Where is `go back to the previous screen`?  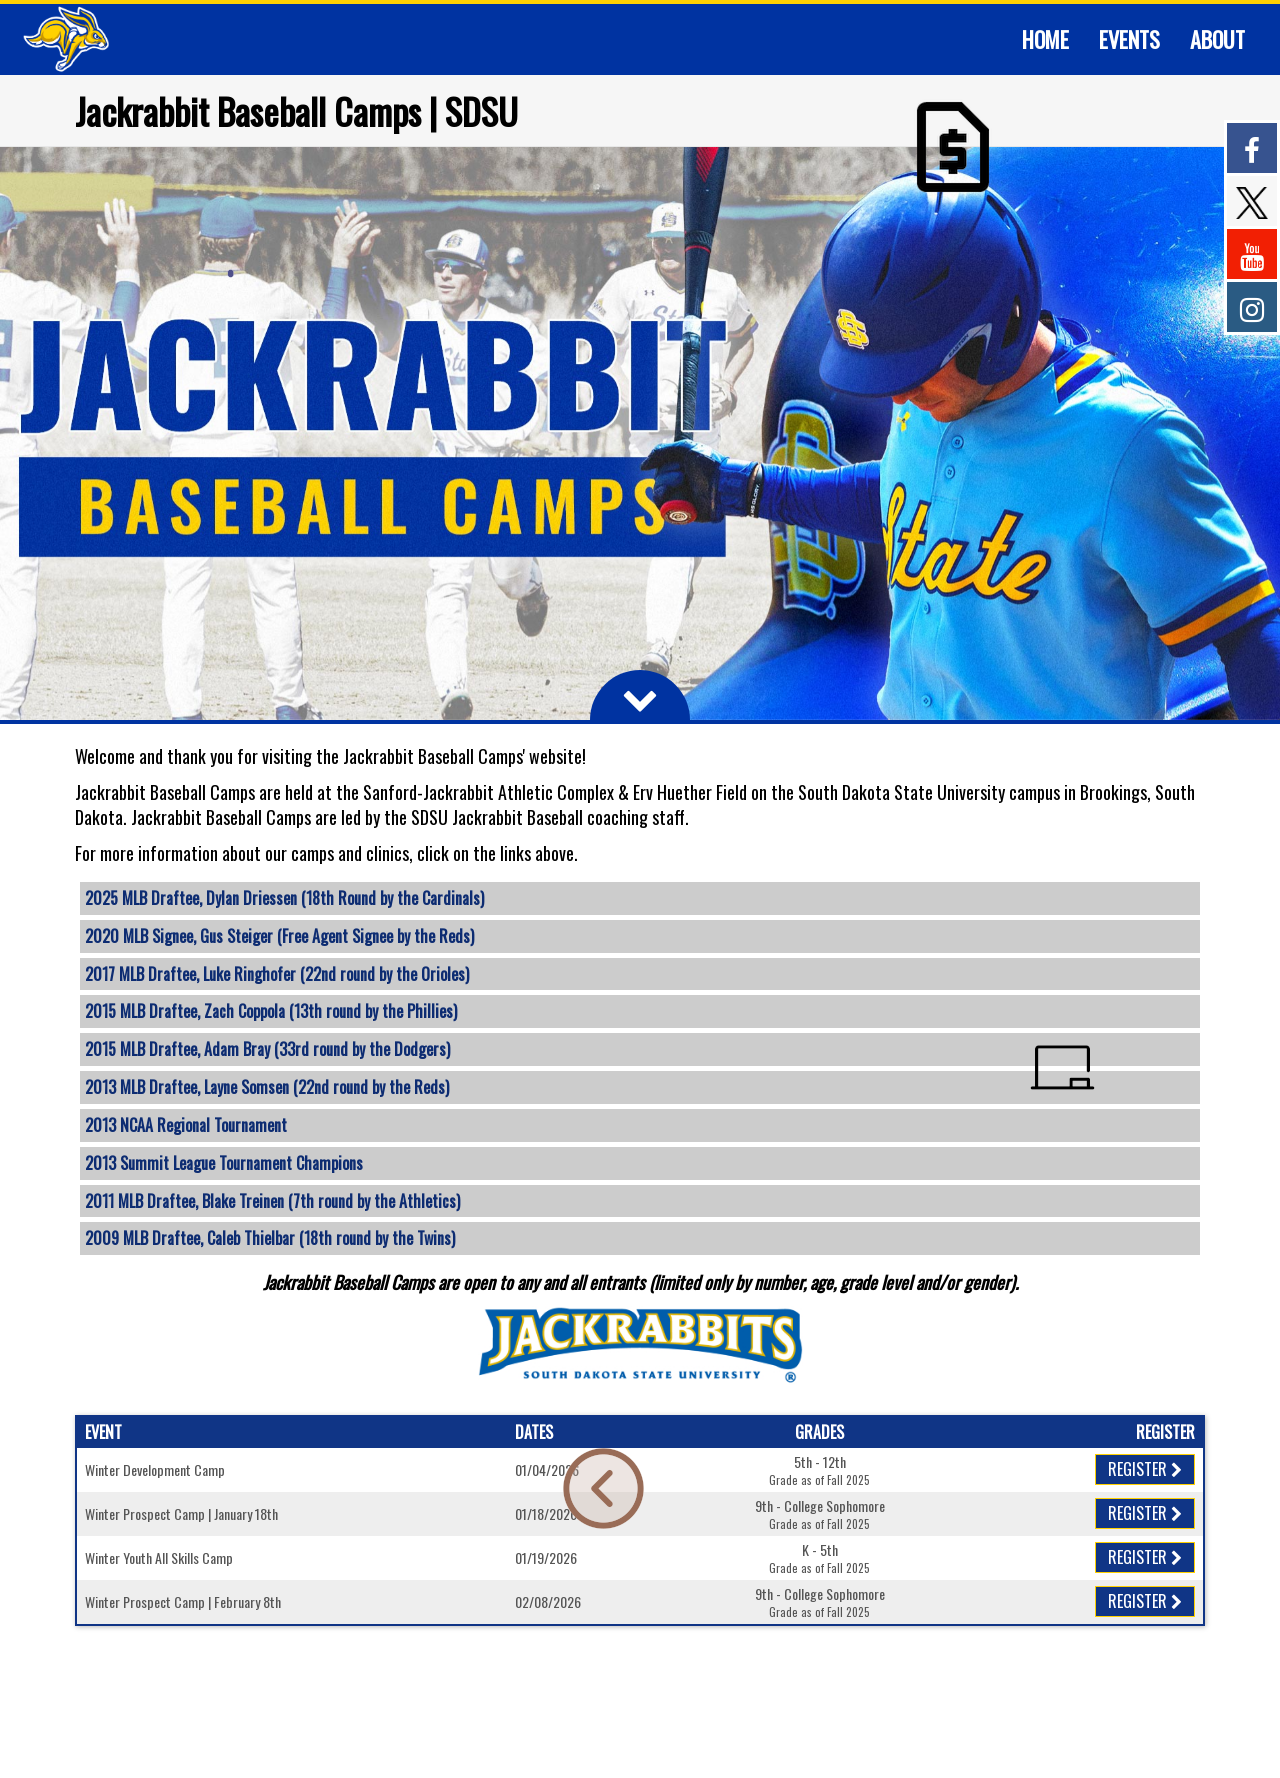
go back to the previous screen is located at coordinates (603, 1488).